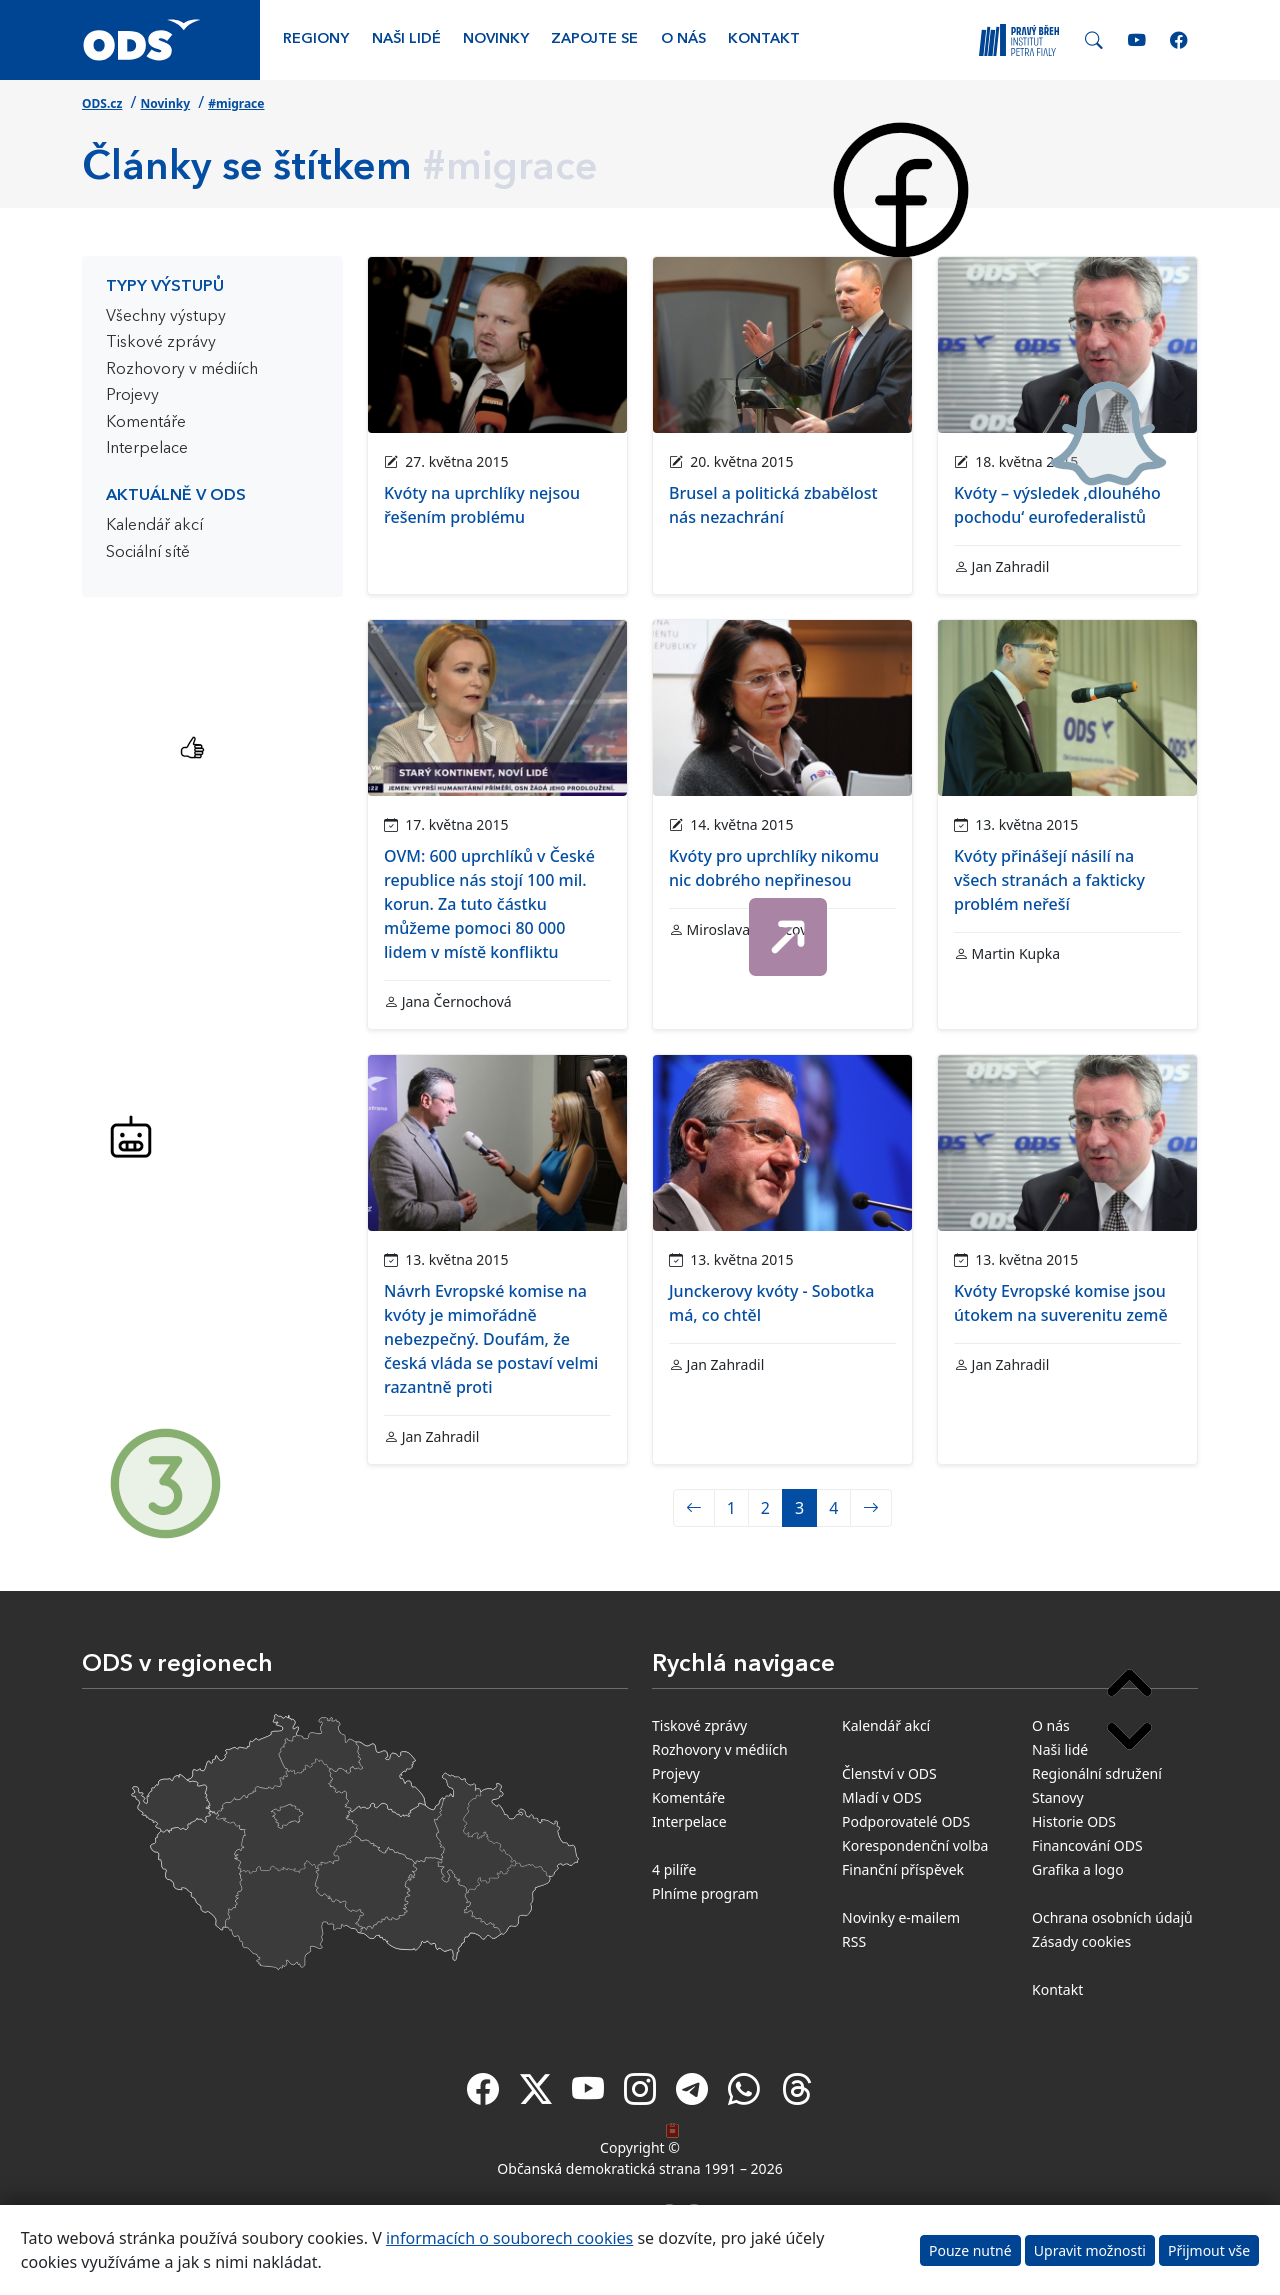 This screenshot has height=2295, width=1280. Describe the element at coordinates (131, 1139) in the screenshot. I see `access AI assistant or chatbot` at that location.